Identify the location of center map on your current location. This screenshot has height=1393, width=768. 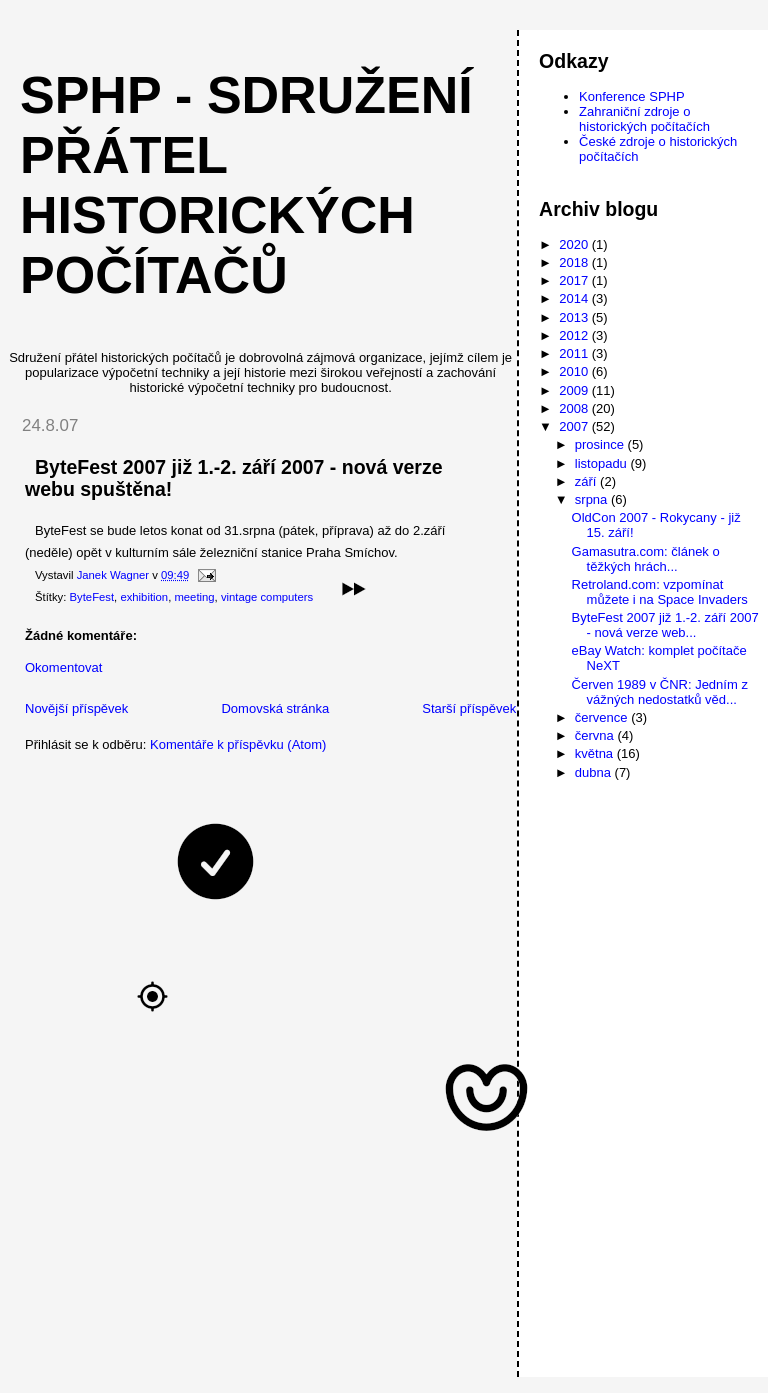
(152, 996).